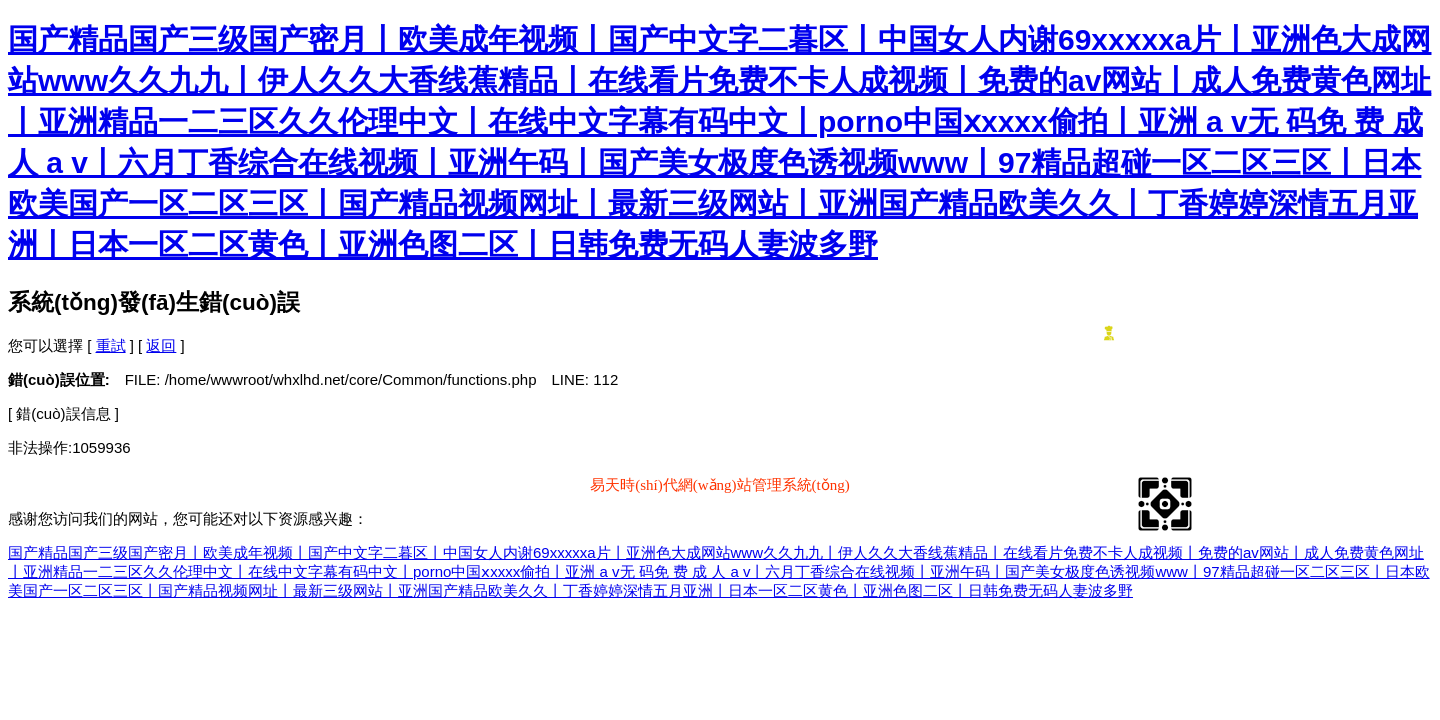  What do you see at coordinates (1165, 504) in the screenshot?
I see `center or align selected elements` at bounding box center [1165, 504].